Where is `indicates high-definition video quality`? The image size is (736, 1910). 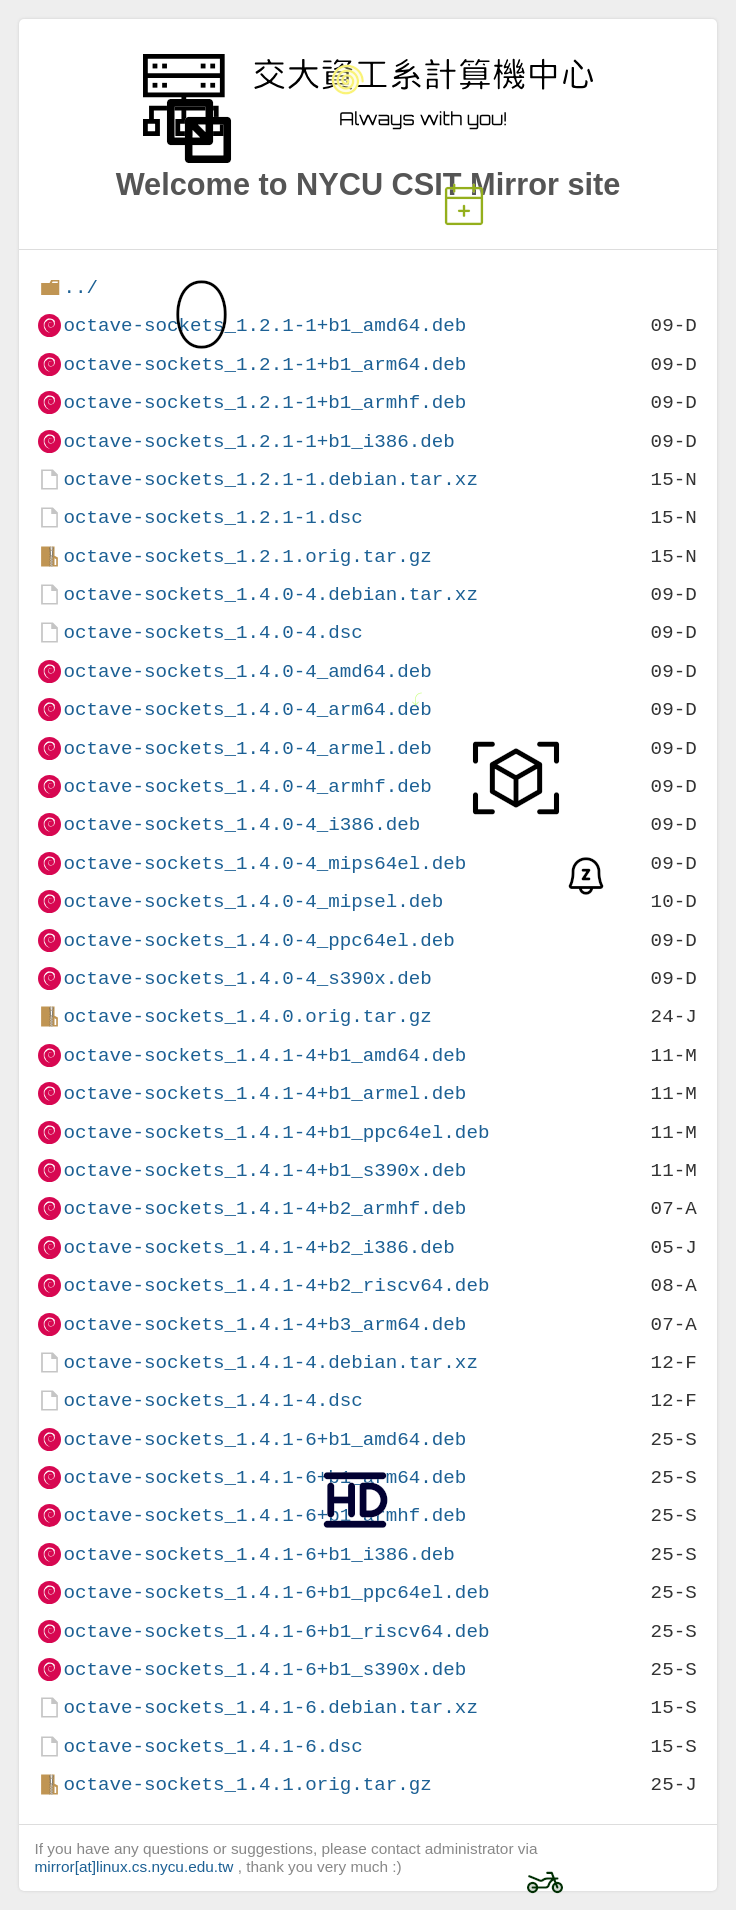 indicates high-definition video quality is located at coordinates (355, 1500).